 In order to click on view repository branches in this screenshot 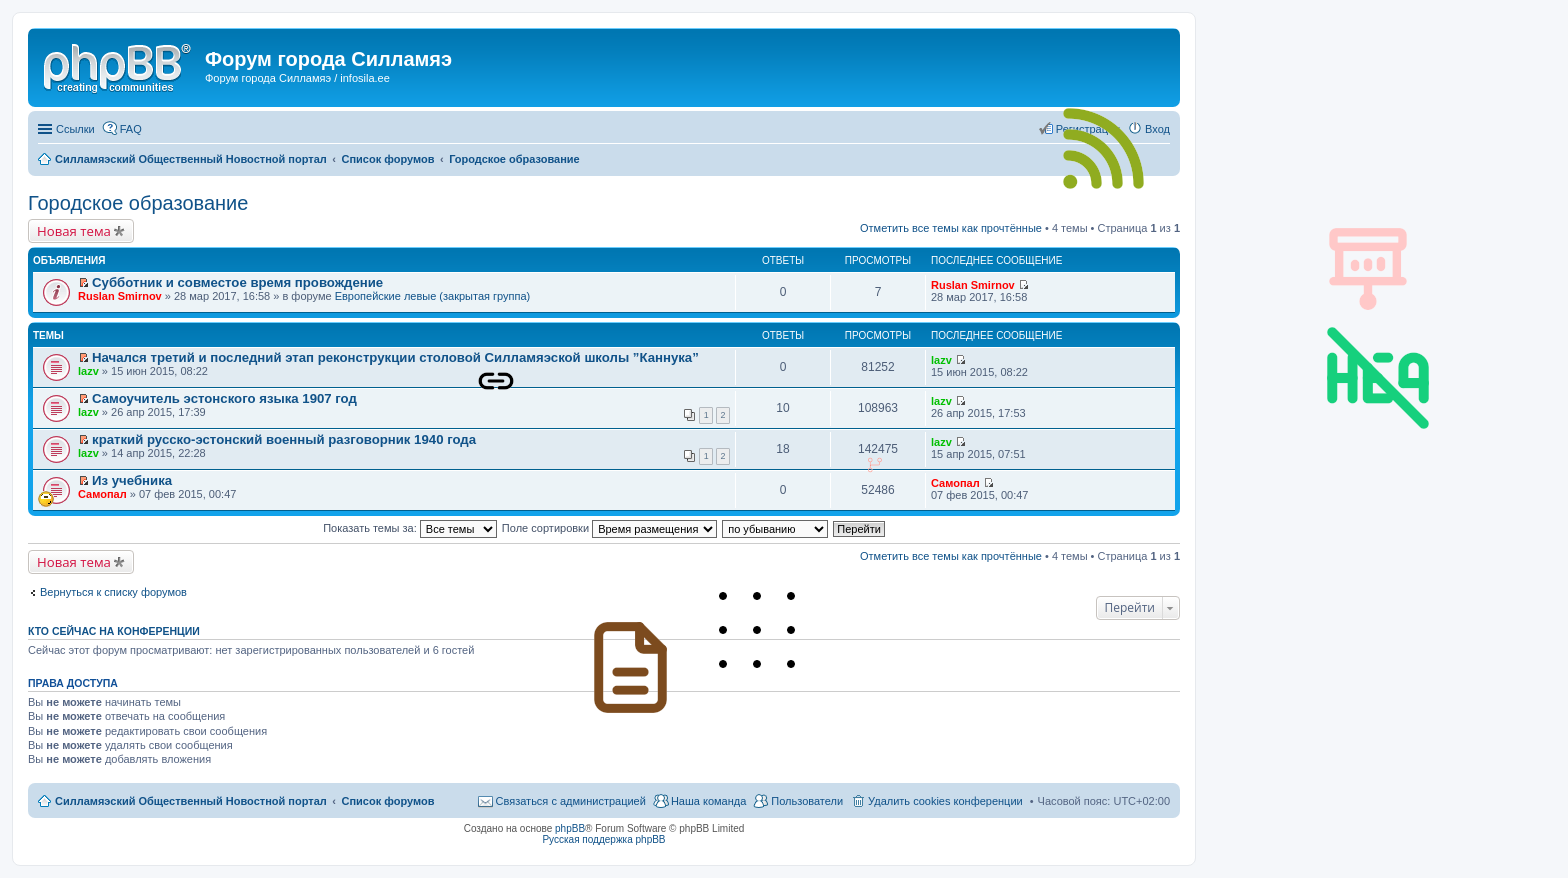, I will do `click(874, 465)`.